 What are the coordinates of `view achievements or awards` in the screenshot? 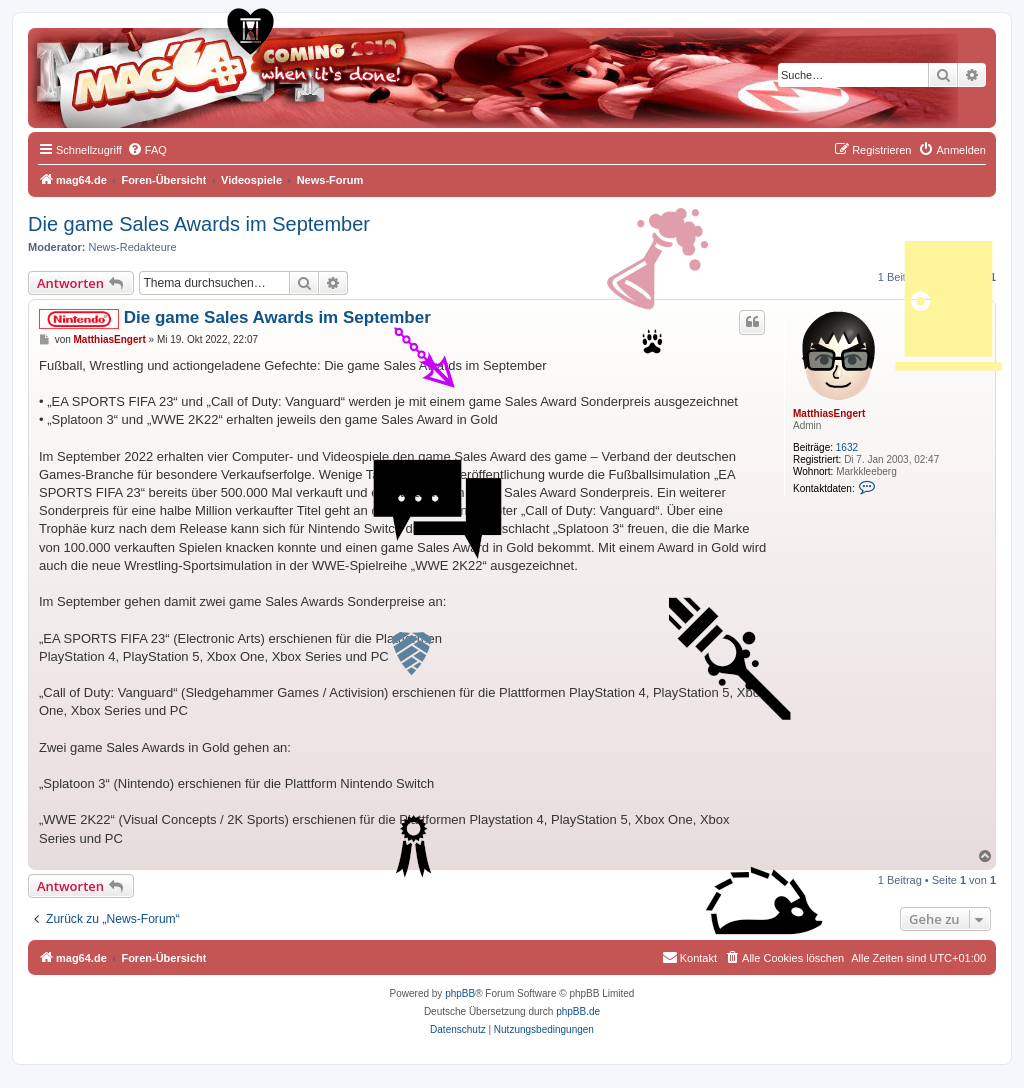 It's located at (413, 845).